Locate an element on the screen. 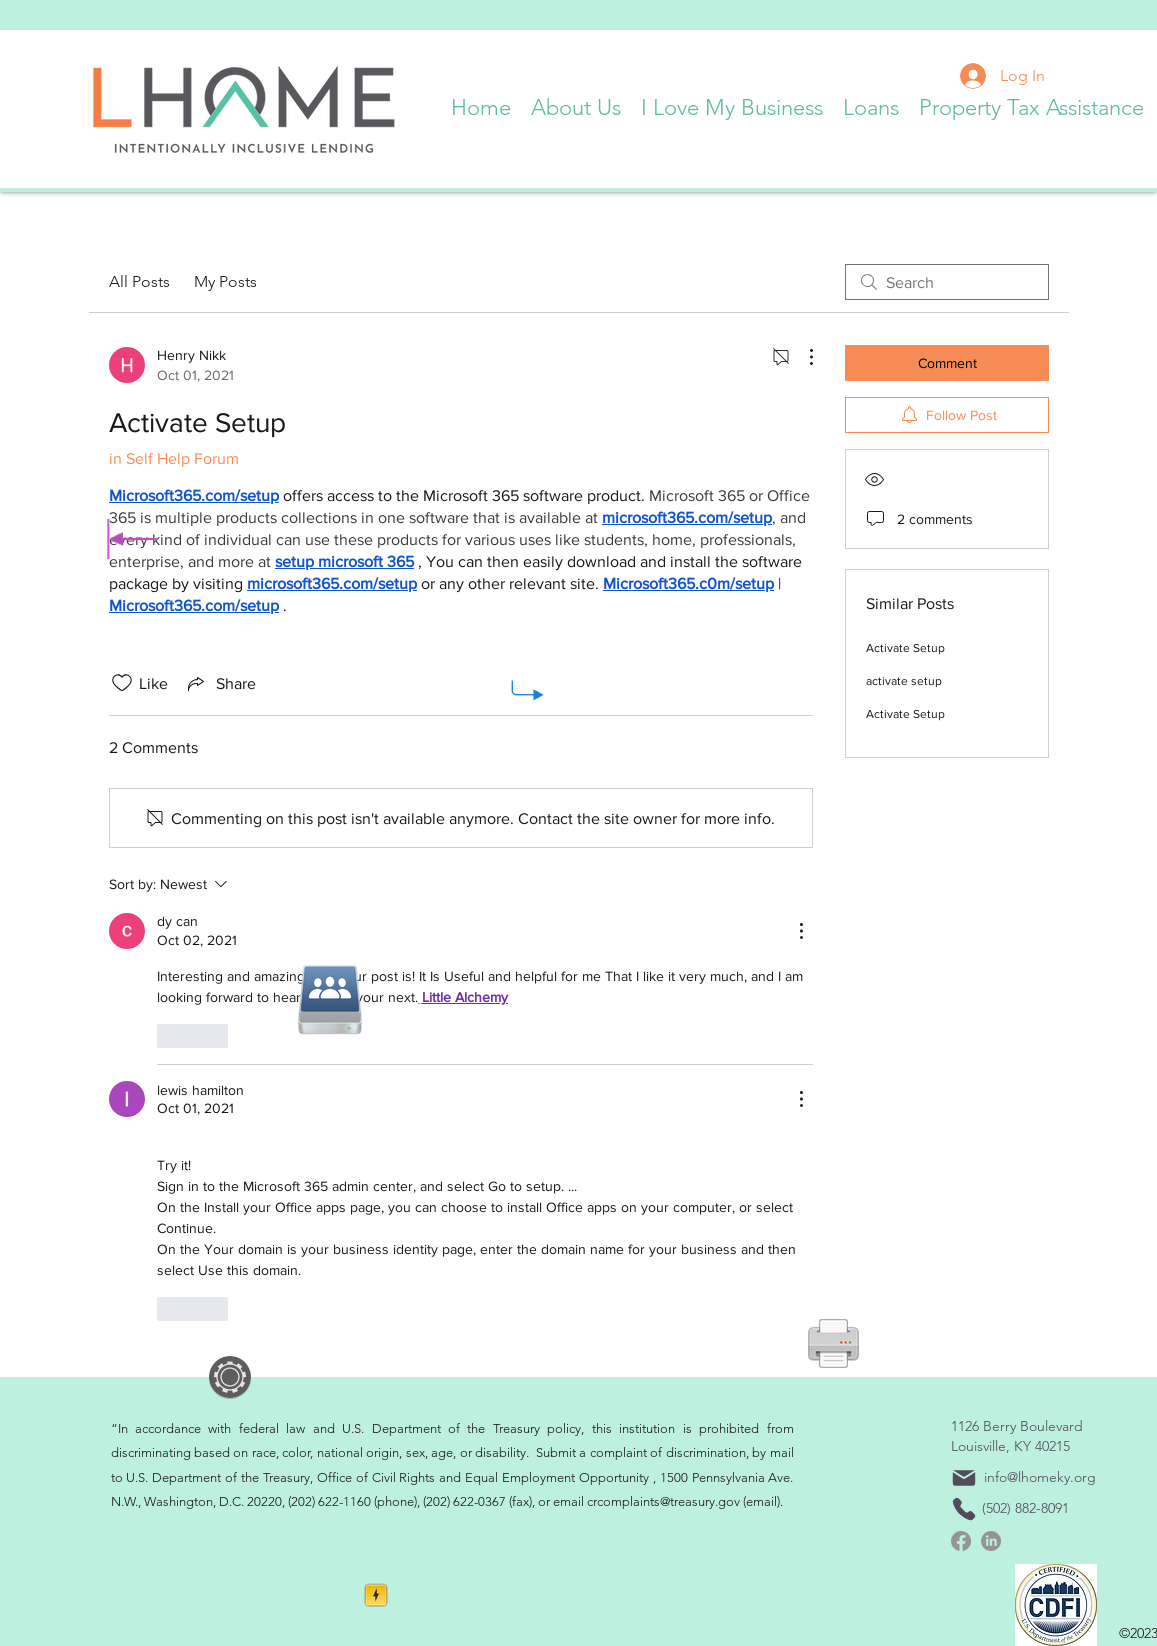 This screenshot has width=1157, height=1646. access system settings is located at coordinates (230, 1377).